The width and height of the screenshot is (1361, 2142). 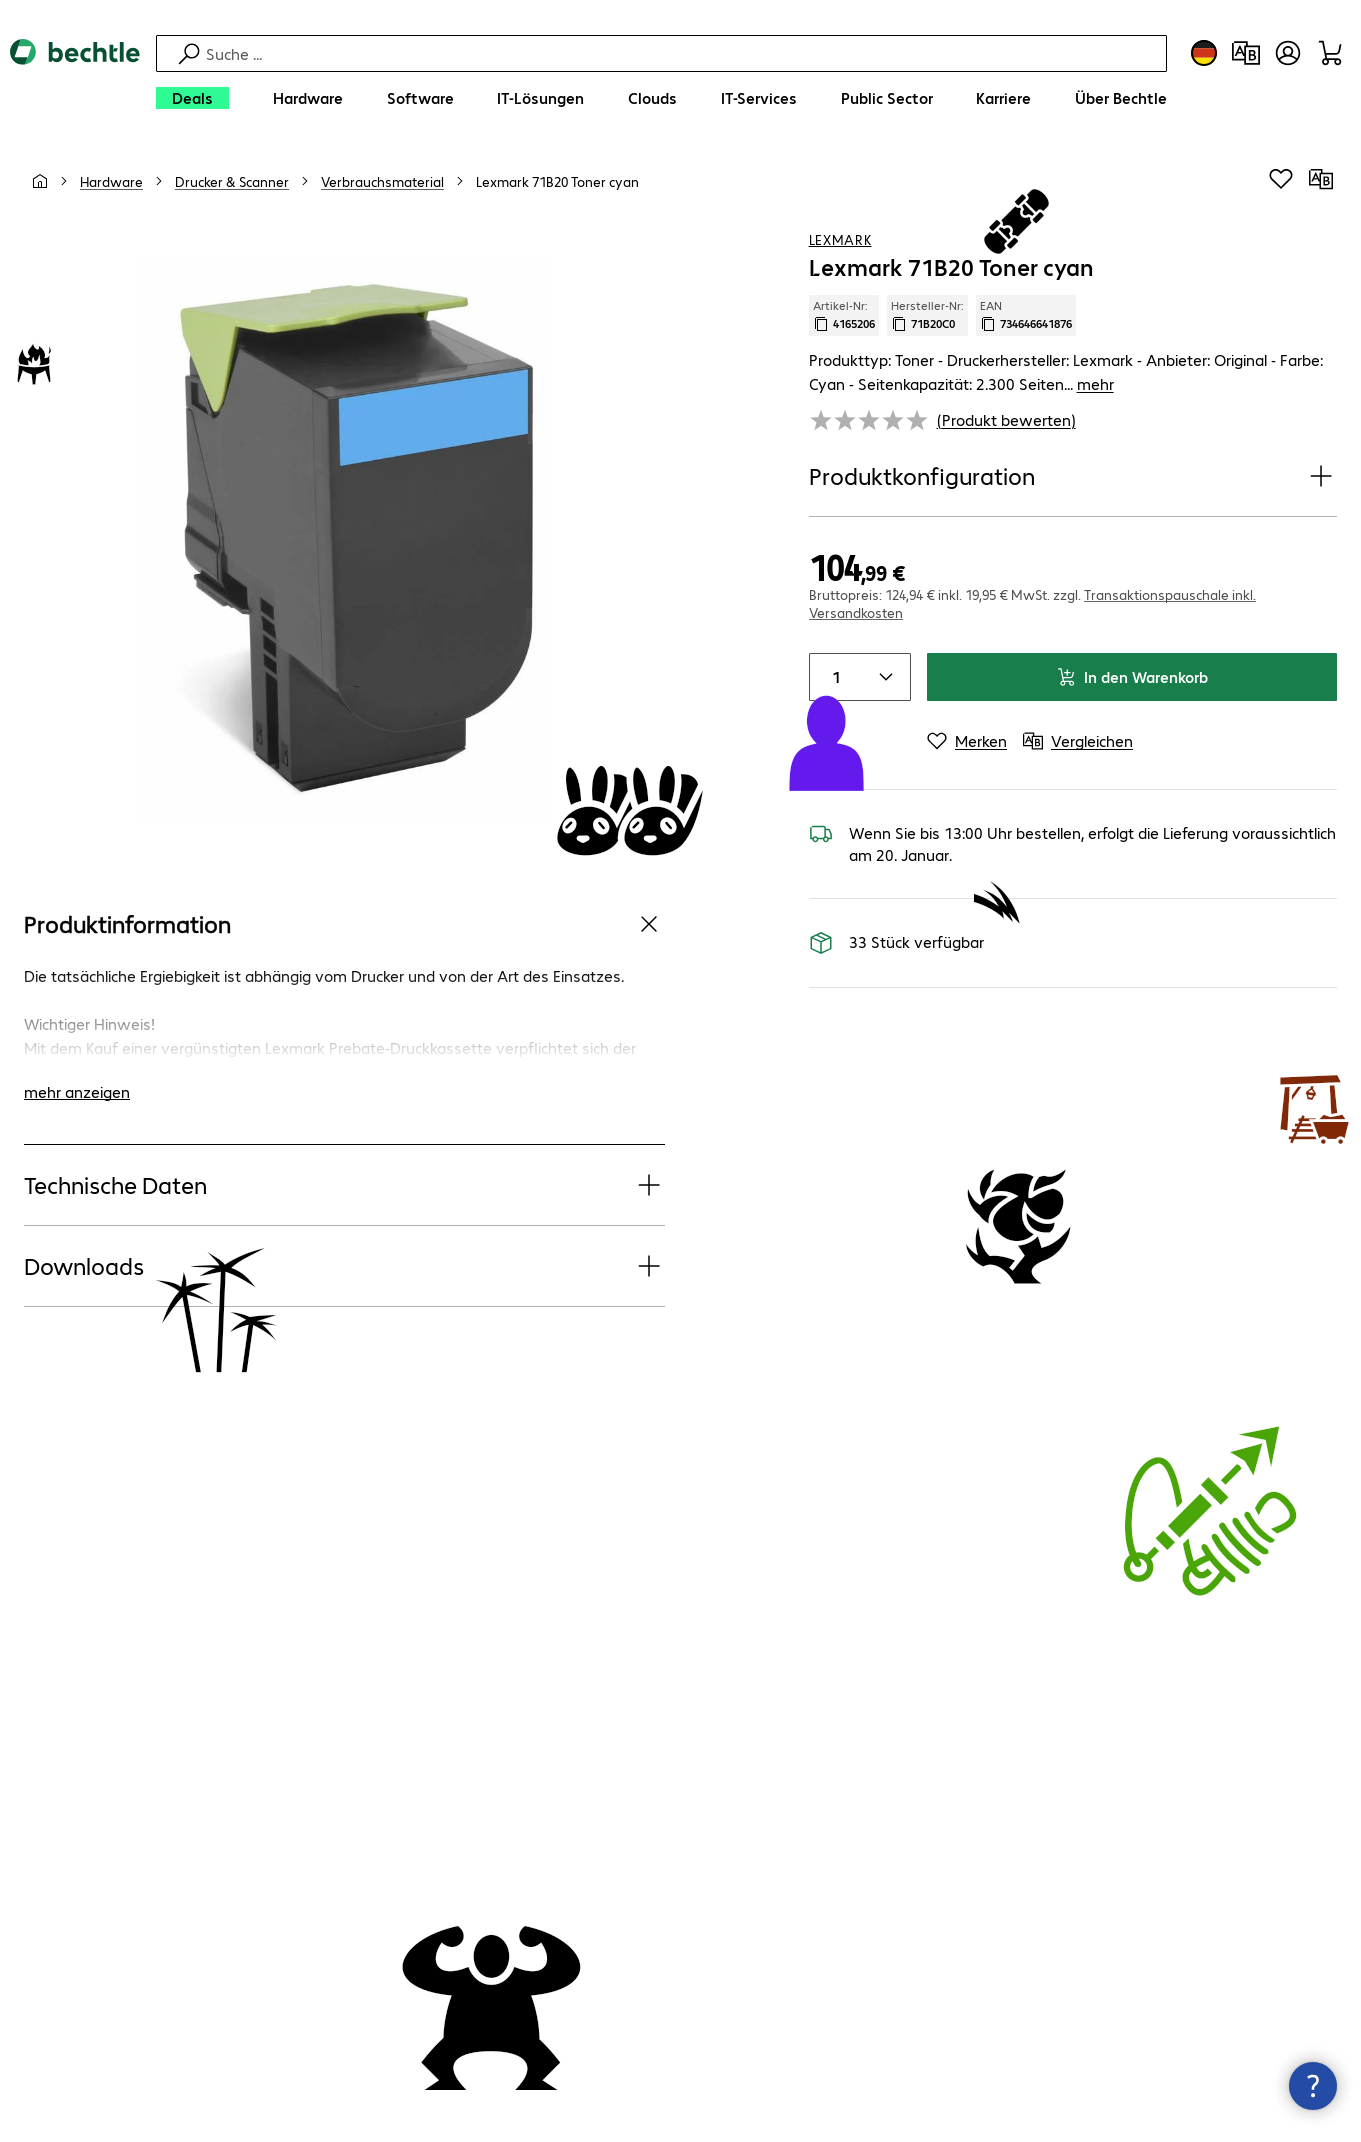 I want to click on access gold mine resource building, so click(x=1314, y=1109).